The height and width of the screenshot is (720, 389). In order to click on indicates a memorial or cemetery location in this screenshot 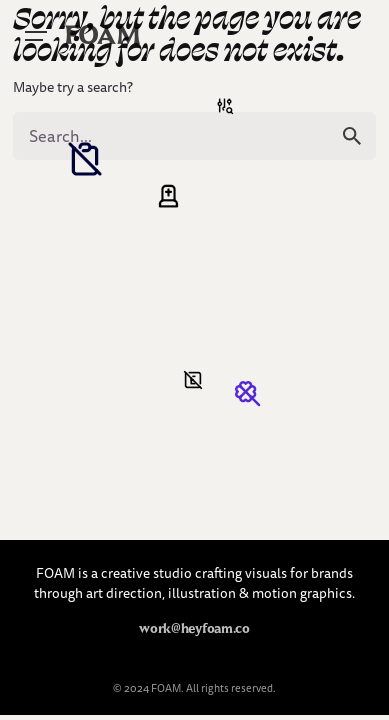, I will do `click(168, 195)`.